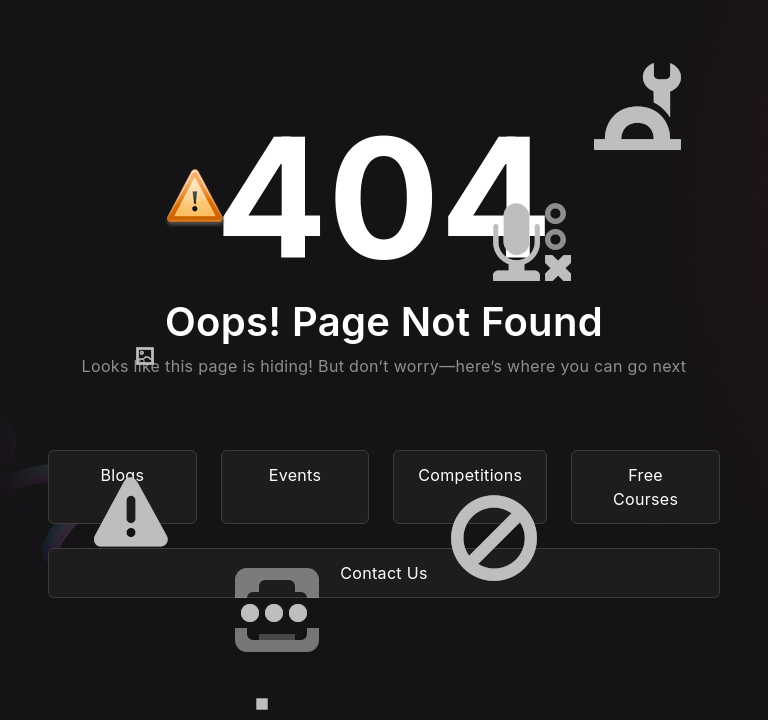  I want to click on generic image file type indicator, so click(145, 356).